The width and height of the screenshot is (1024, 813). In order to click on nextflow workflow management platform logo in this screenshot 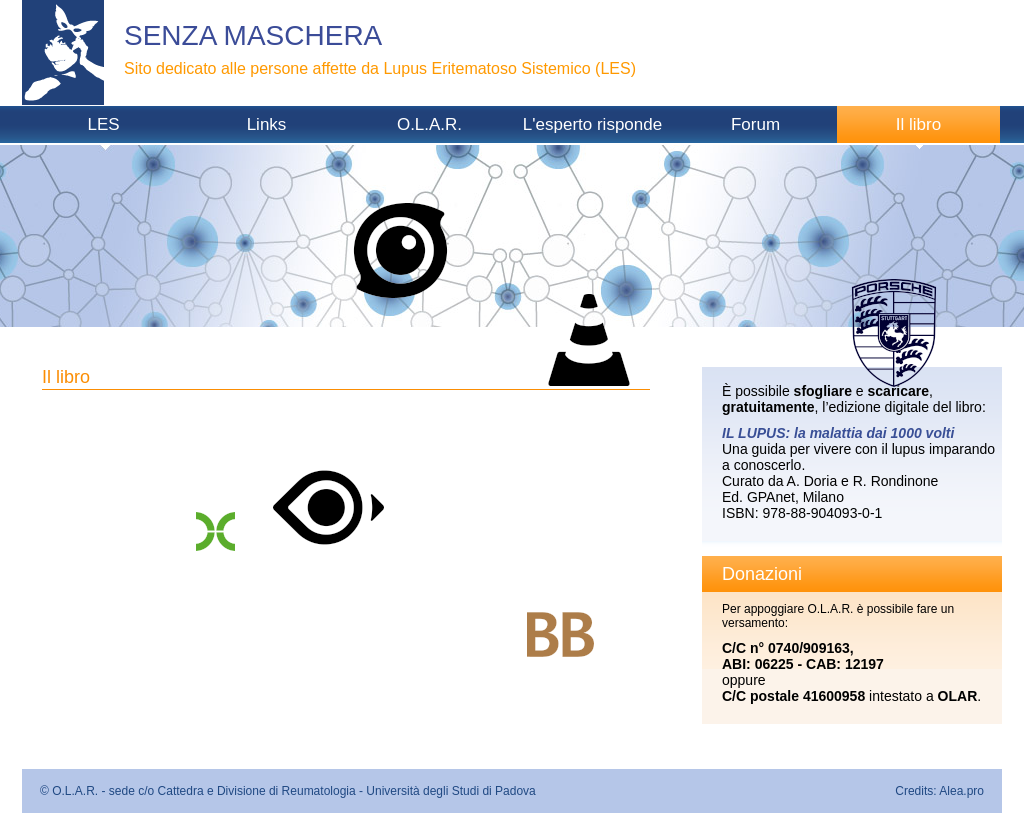, I will do `click(215, 531)`.